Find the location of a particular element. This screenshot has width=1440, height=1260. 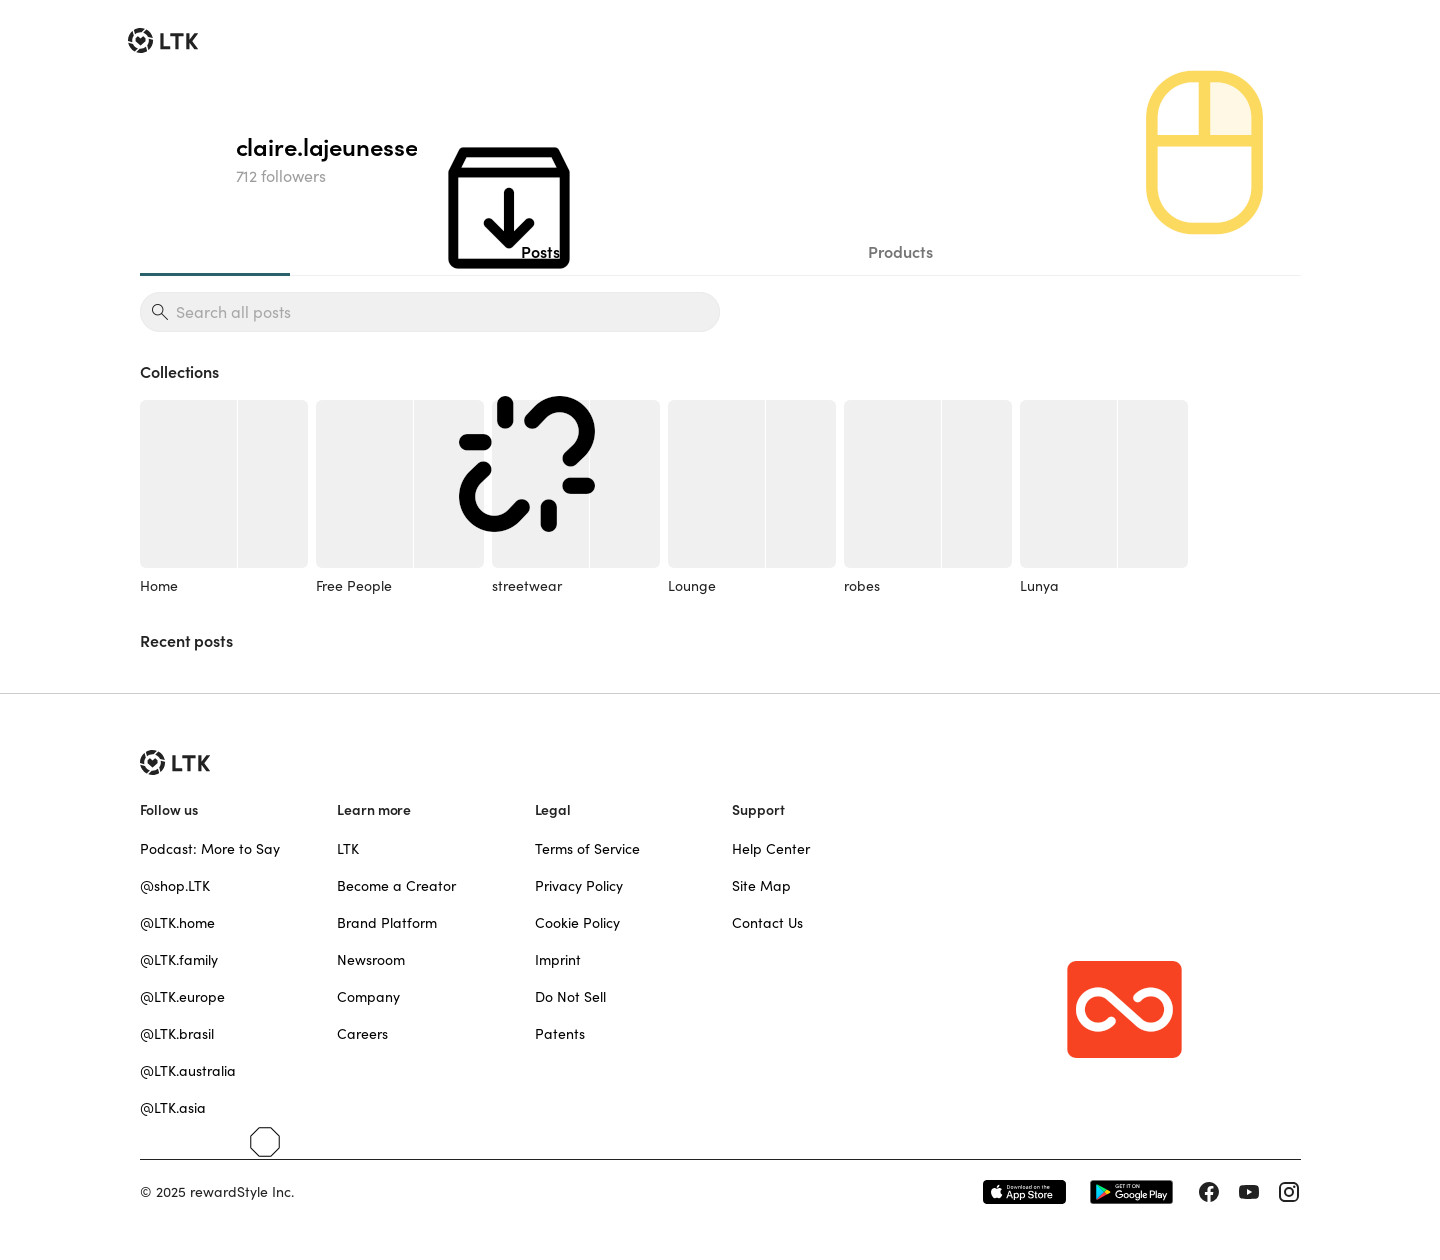

stop or warning indicator is located at coordinates (265, 1142).